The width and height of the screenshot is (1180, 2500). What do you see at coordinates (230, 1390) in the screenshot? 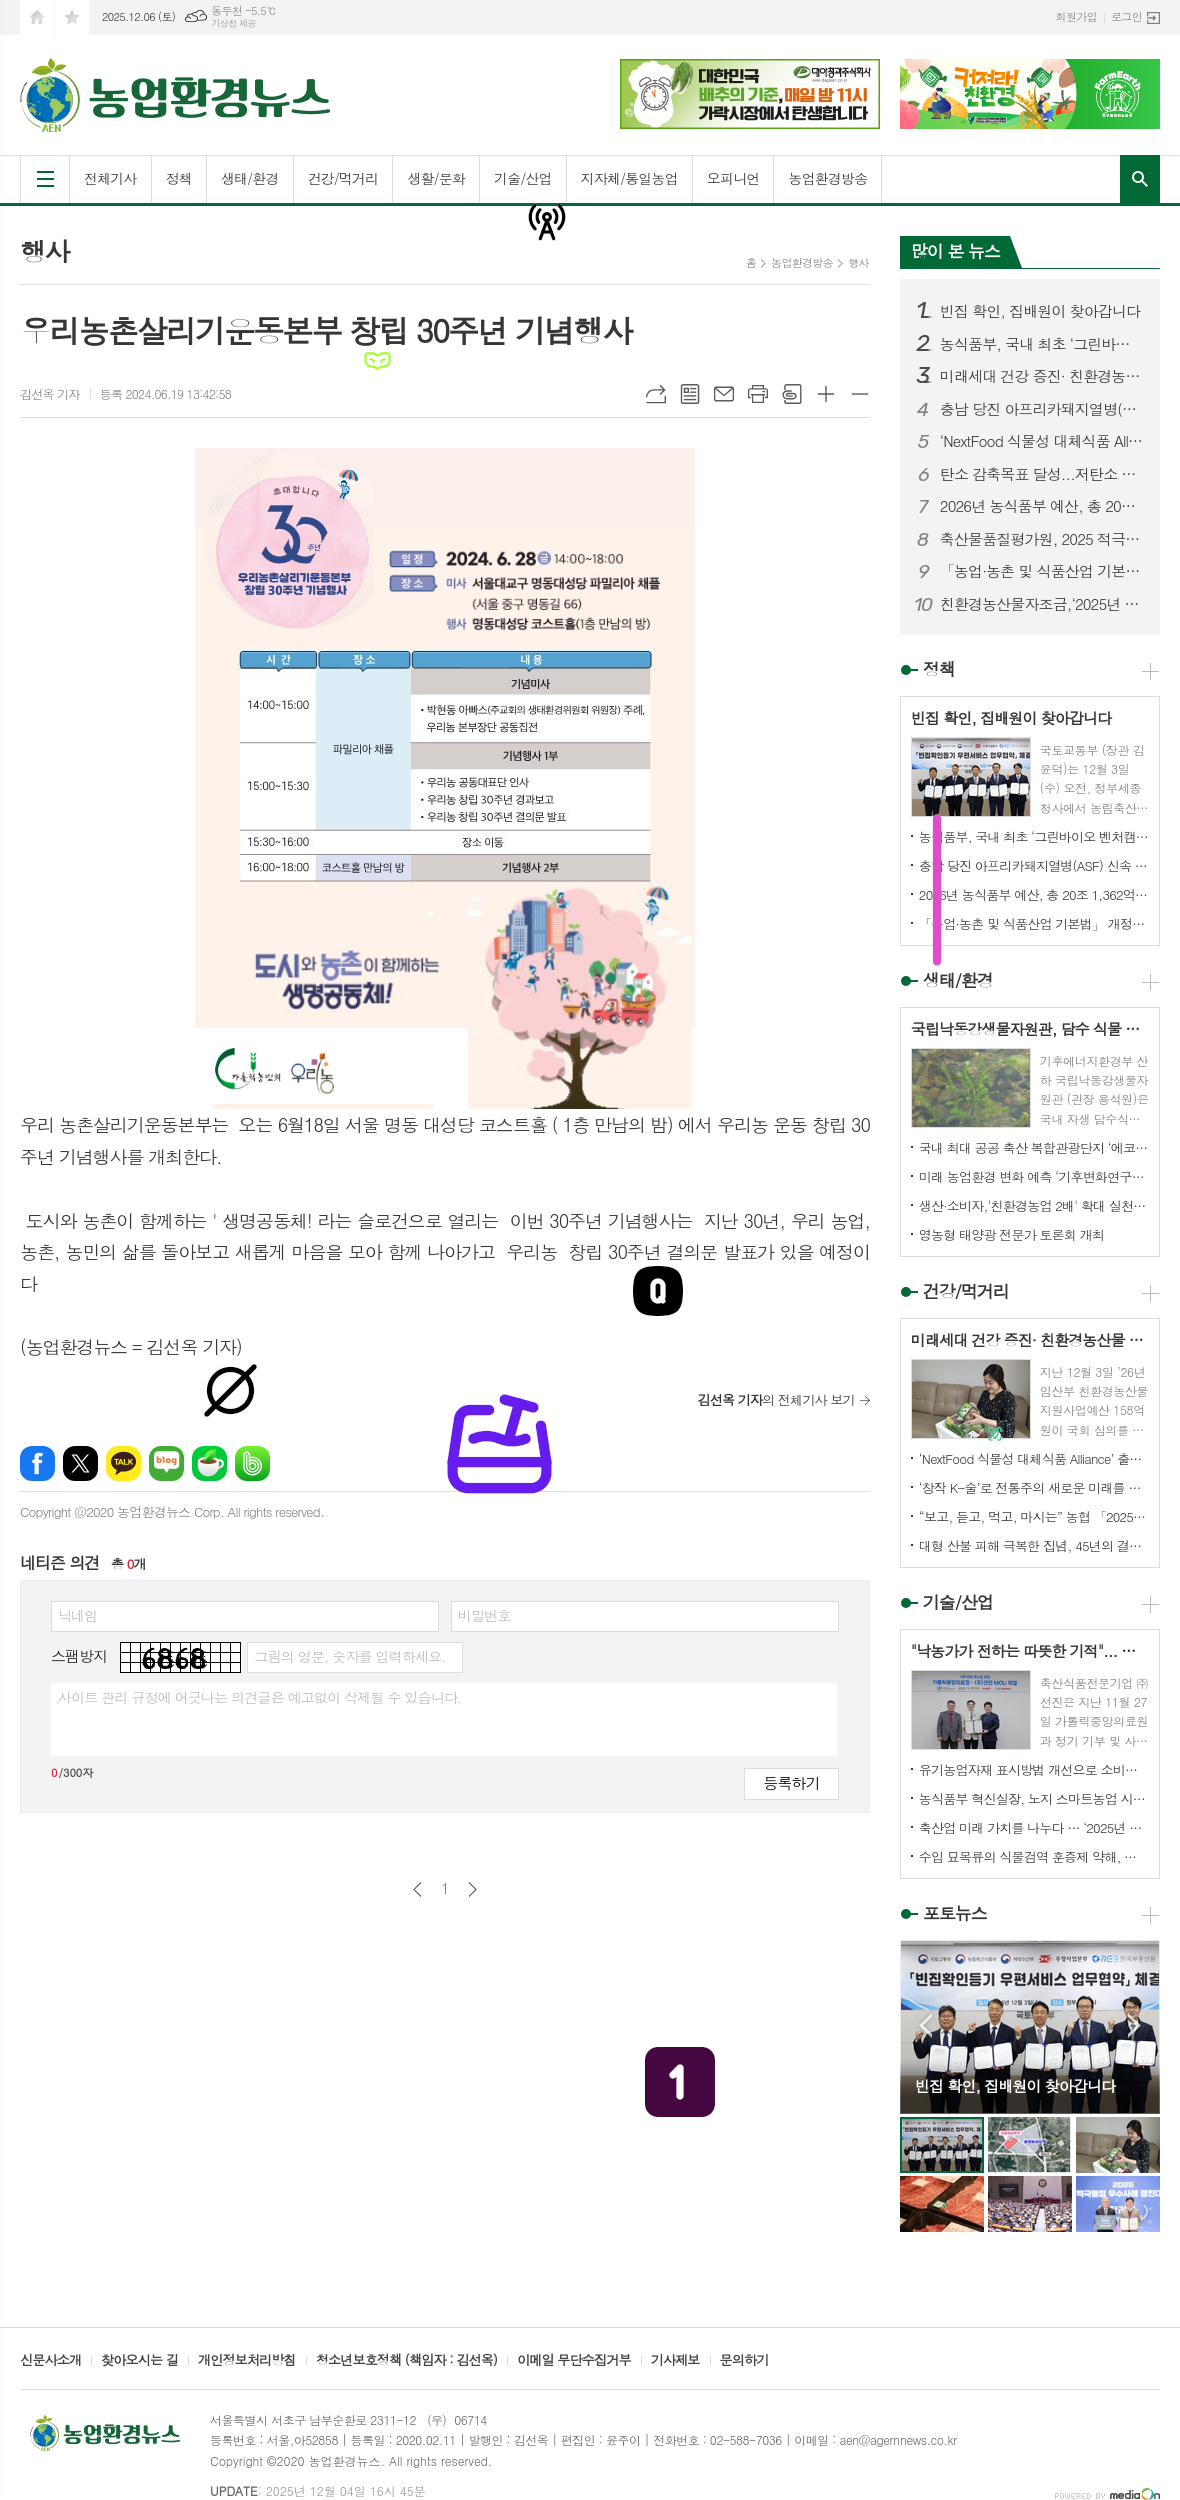
I see `calculate average value` at bounding box center [230, 1390].